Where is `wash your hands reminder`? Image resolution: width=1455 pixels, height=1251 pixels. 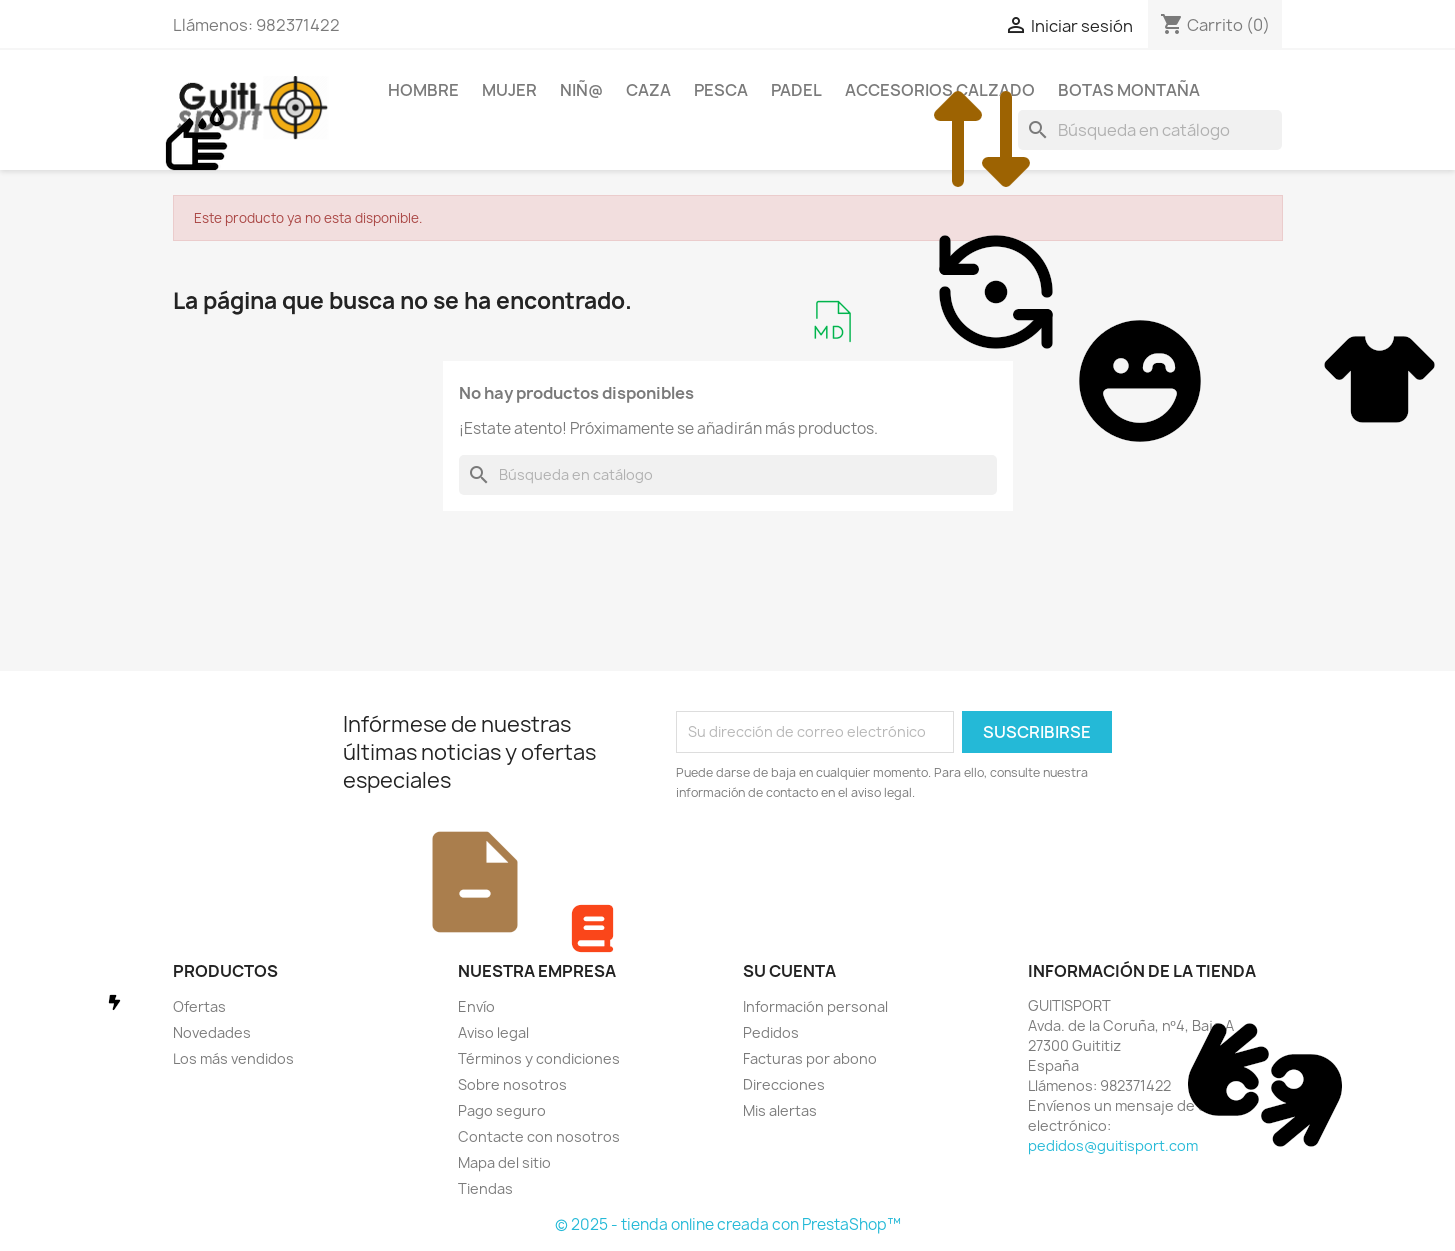 wash your hands reminder is located at coordinates (198, 138).